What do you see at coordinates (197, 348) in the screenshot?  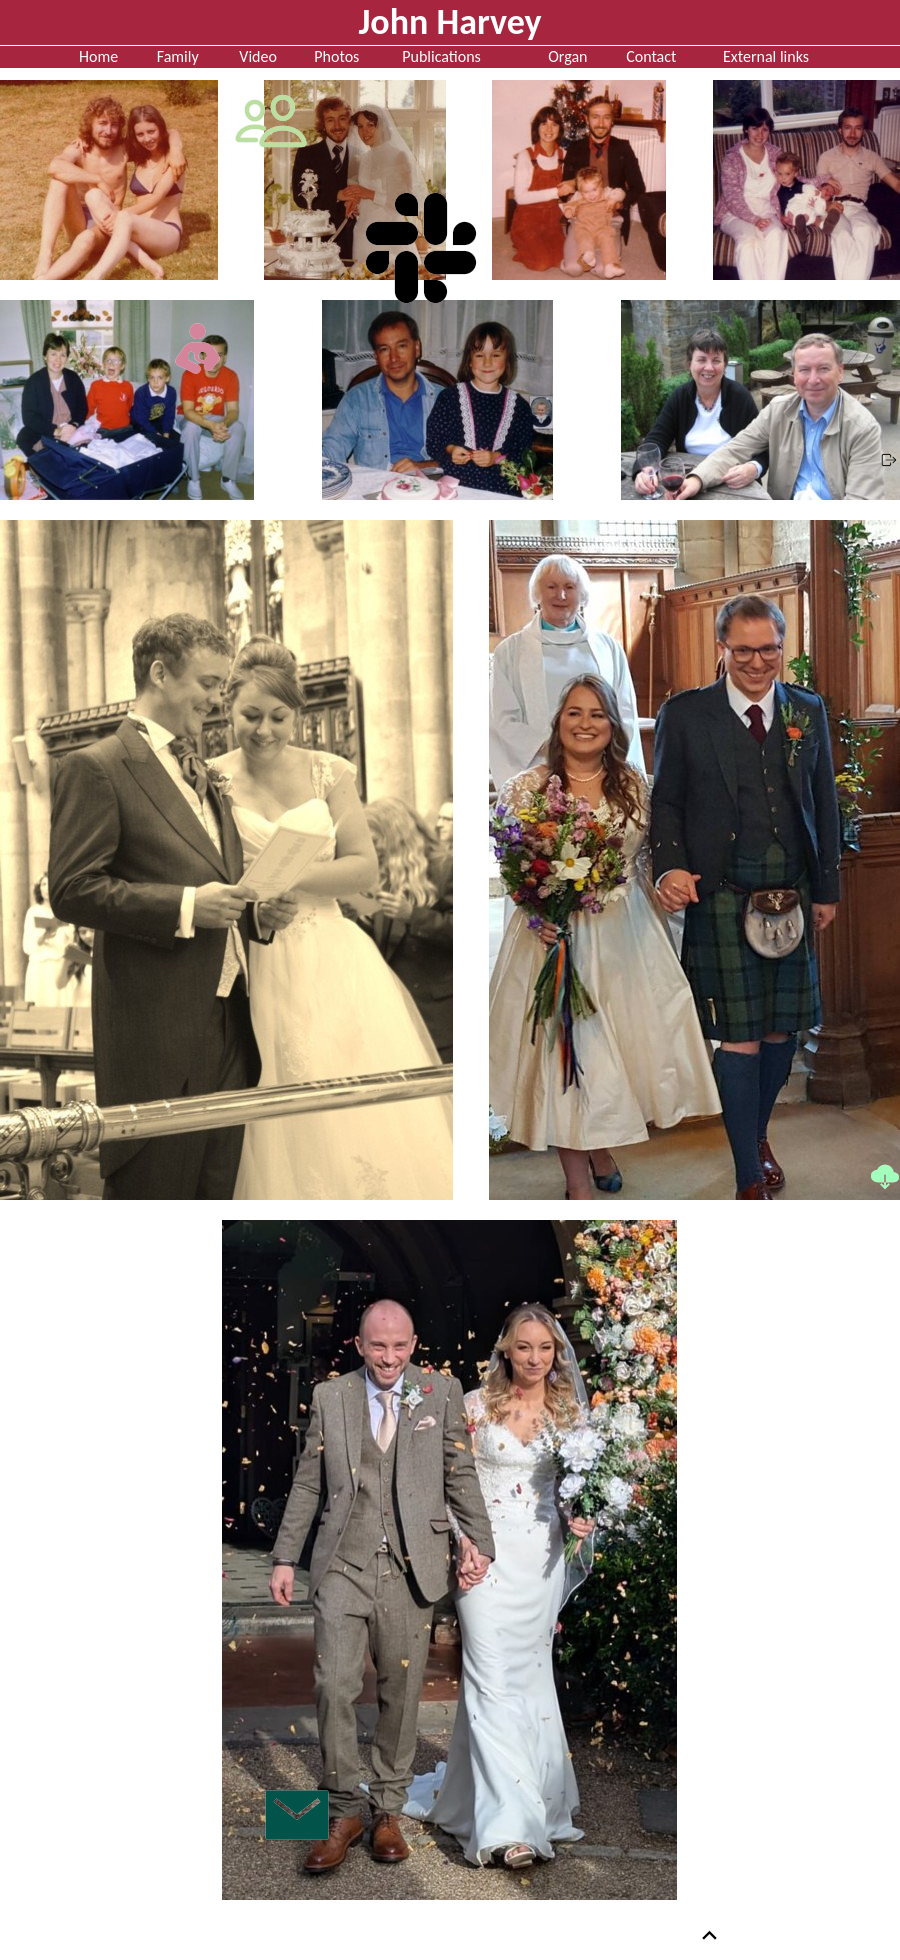 I see `indicates a breastfeeding or nursing room` at bounding box center [197, 348].